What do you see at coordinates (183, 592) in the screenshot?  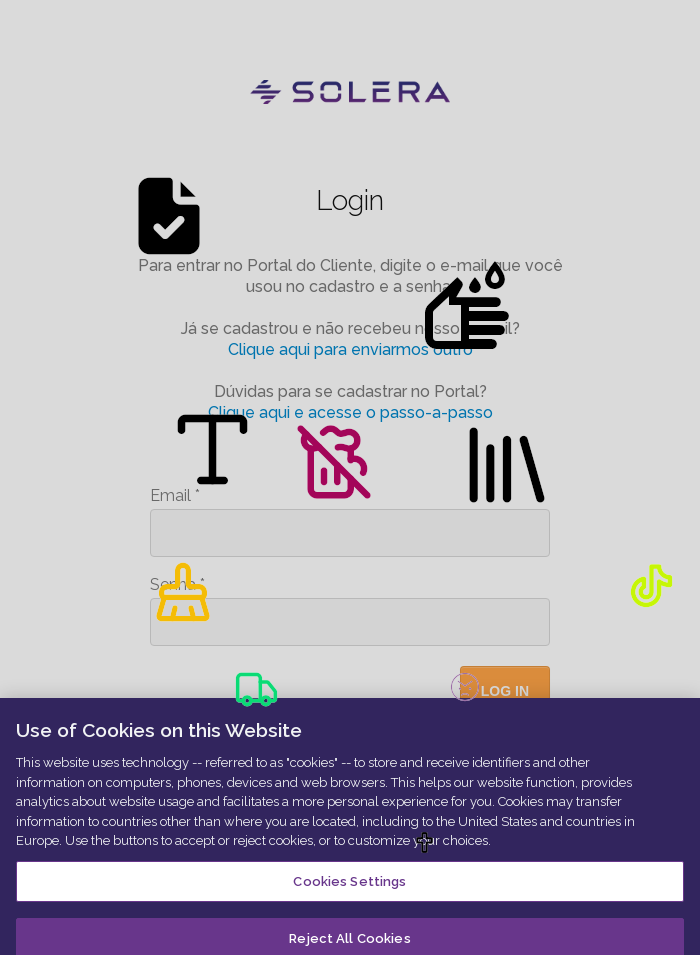 I see `clear cache or temporary files` at bounding box center [183, 592].